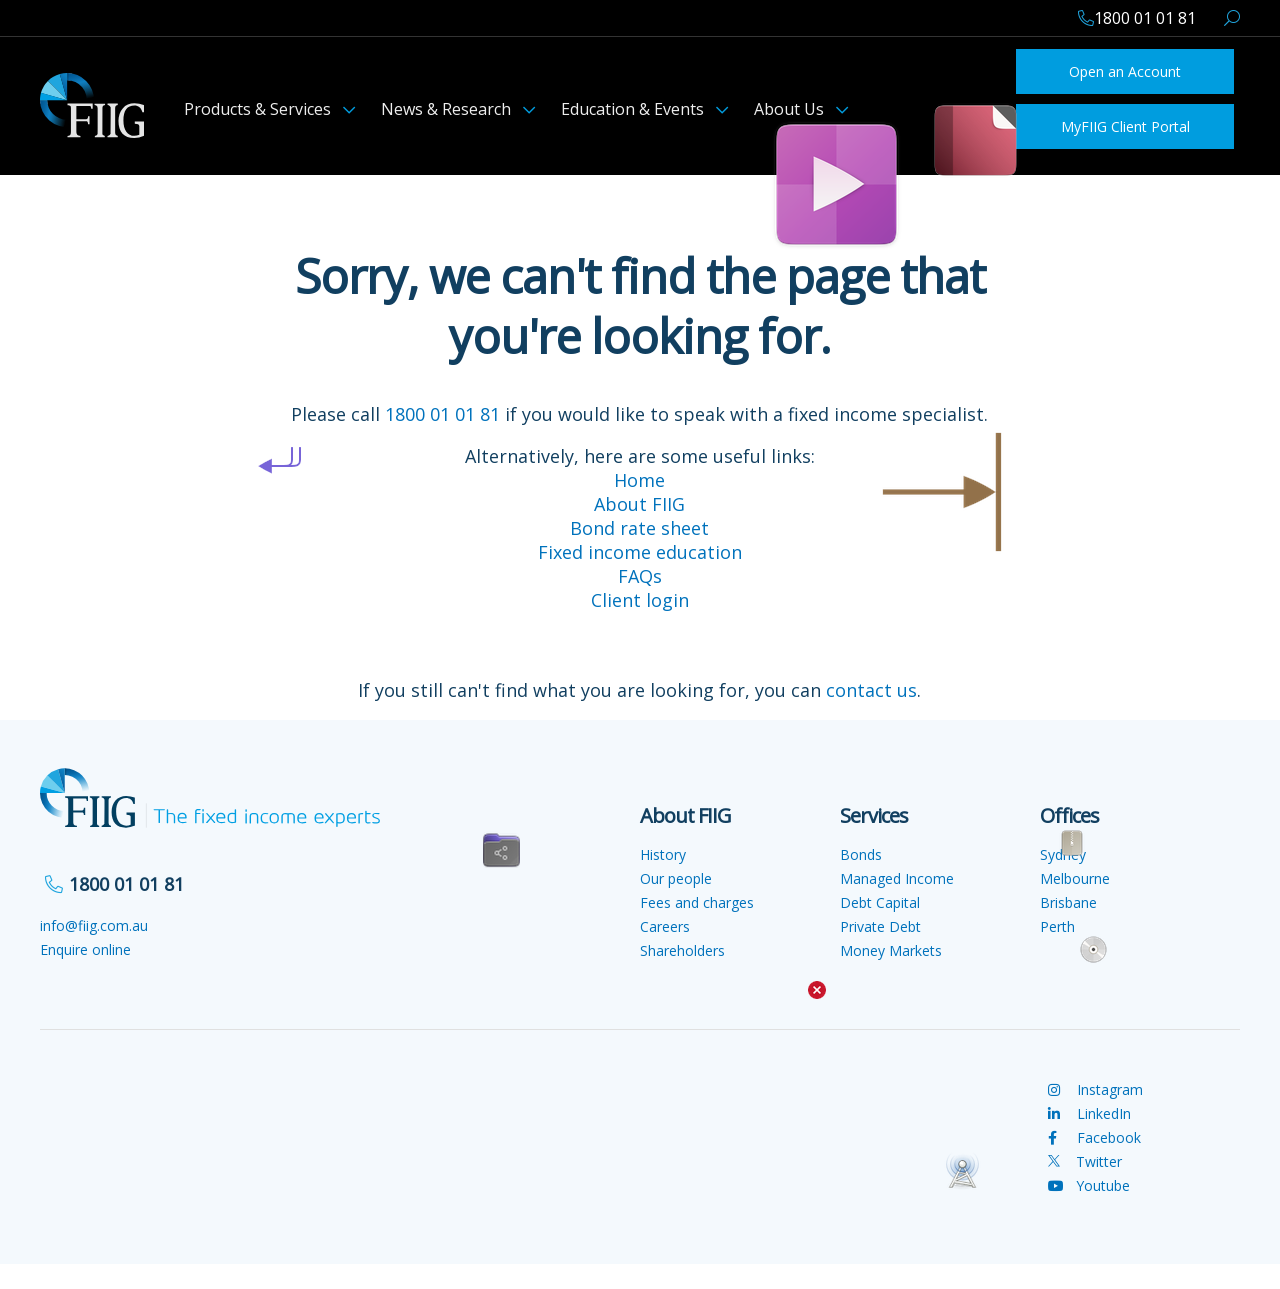  Describe the element at coordinates (817, 990) in the screenshot. I see `close the current dialog or modal` at that location.